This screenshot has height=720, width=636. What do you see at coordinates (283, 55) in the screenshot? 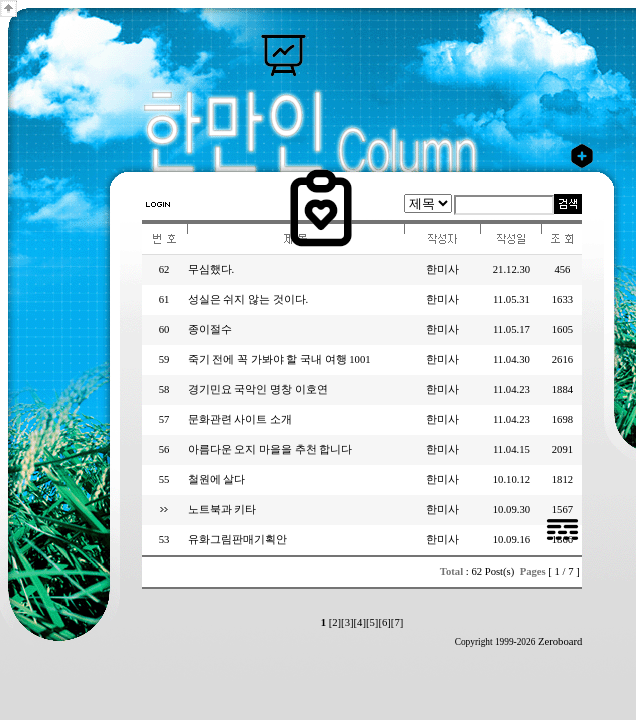
I see `view presentation or slideshow` at bounding box center [283, 55].